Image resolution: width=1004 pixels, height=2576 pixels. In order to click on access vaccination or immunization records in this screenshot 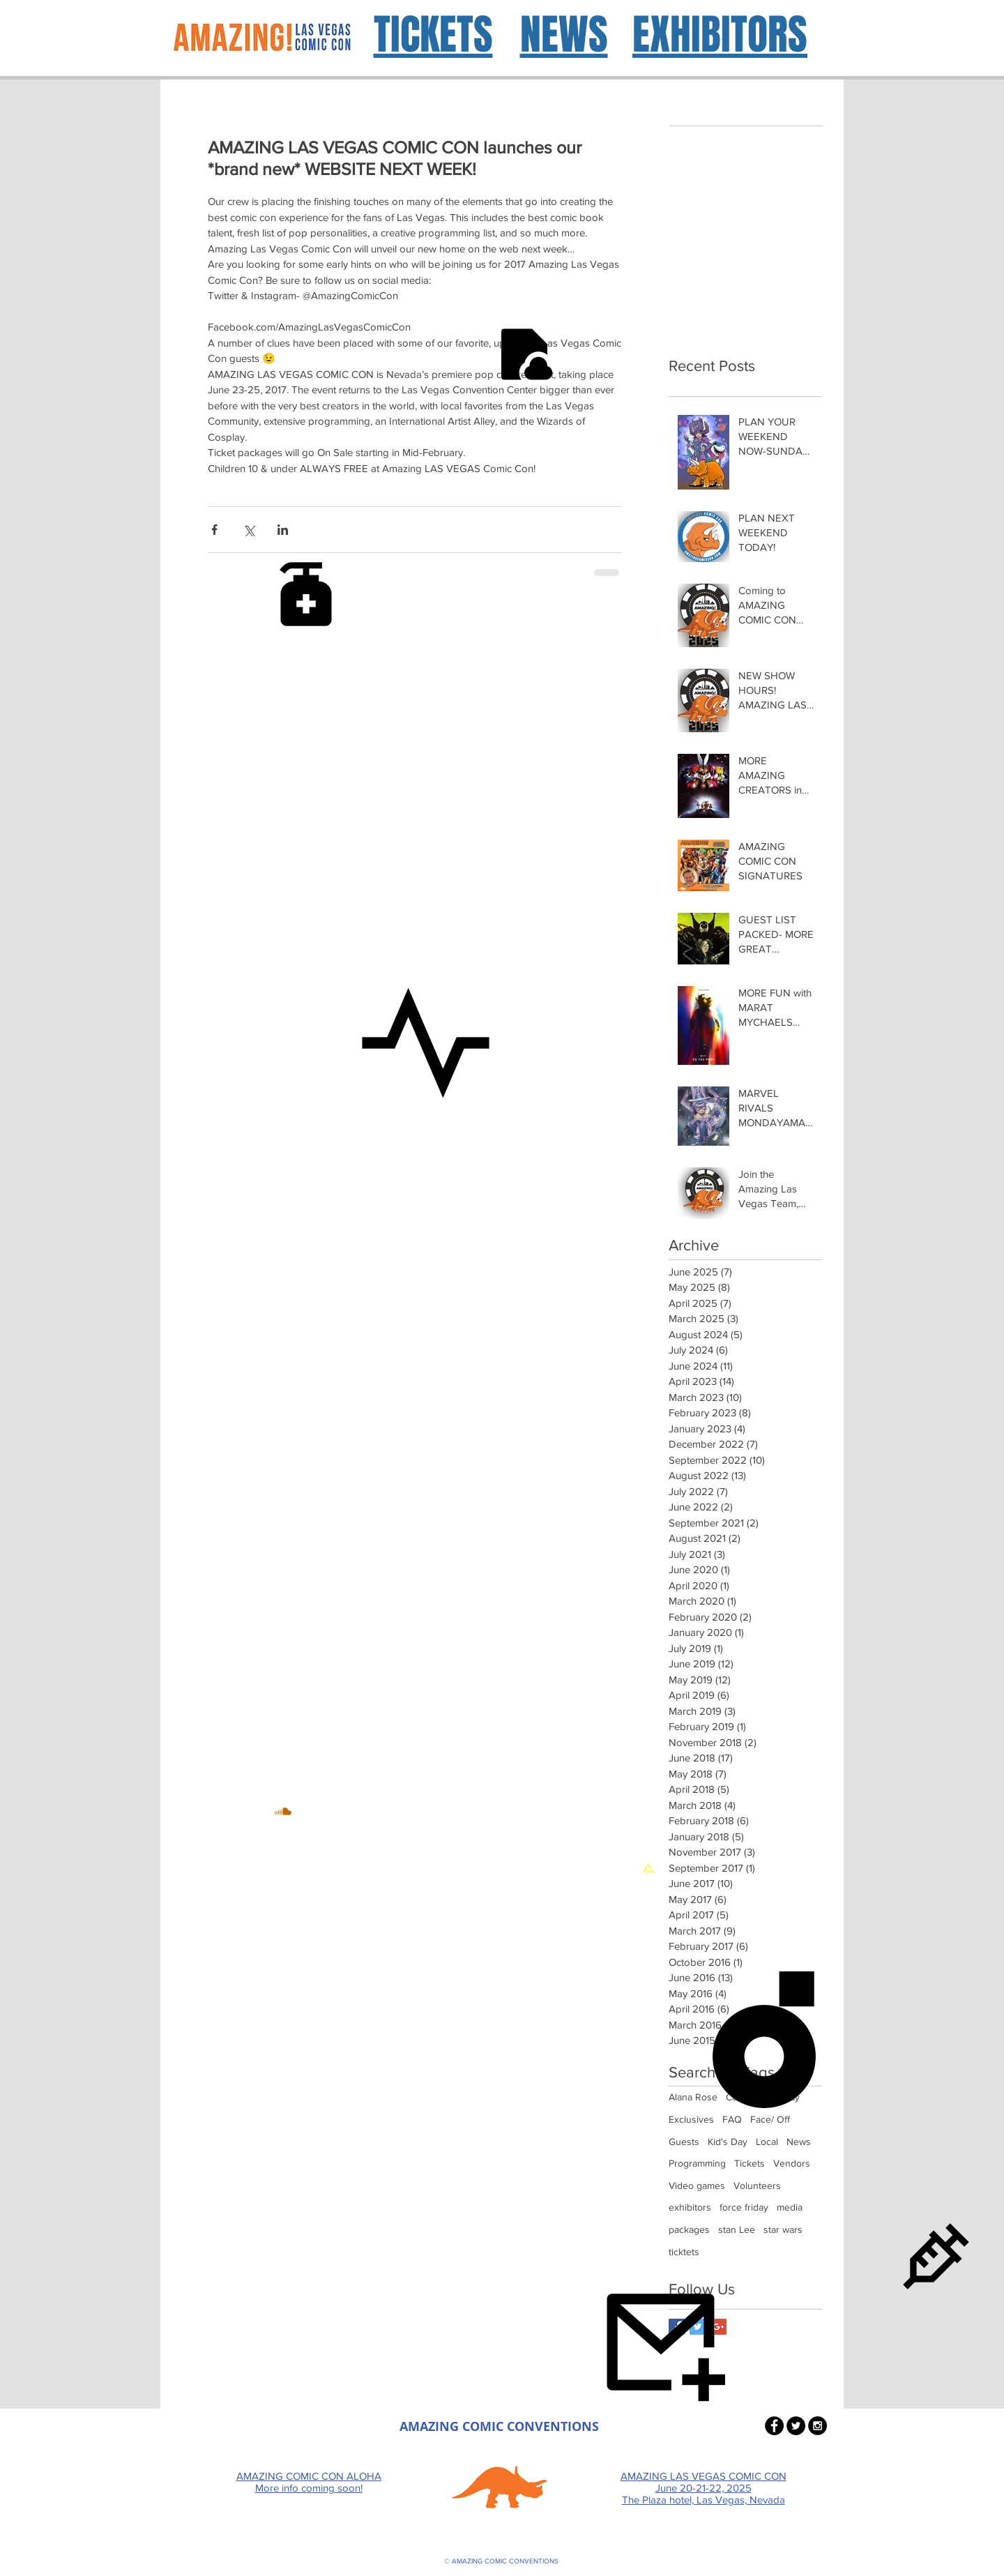, I will do `click(936, 2255)`.